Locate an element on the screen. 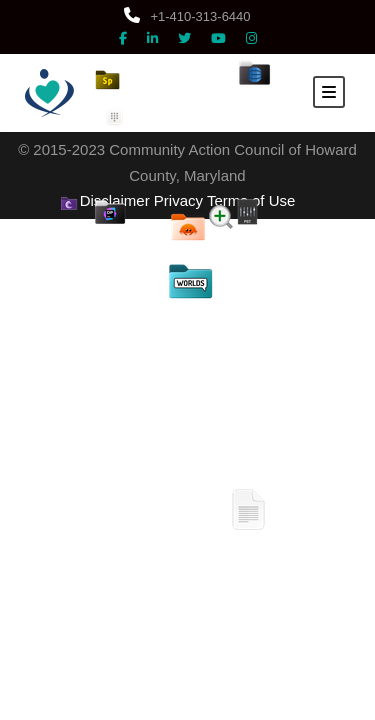 Image resolution: width=375 pixels, height=720 pixels. access plugin settings in GarageBand is located at coordinates (247, 212).